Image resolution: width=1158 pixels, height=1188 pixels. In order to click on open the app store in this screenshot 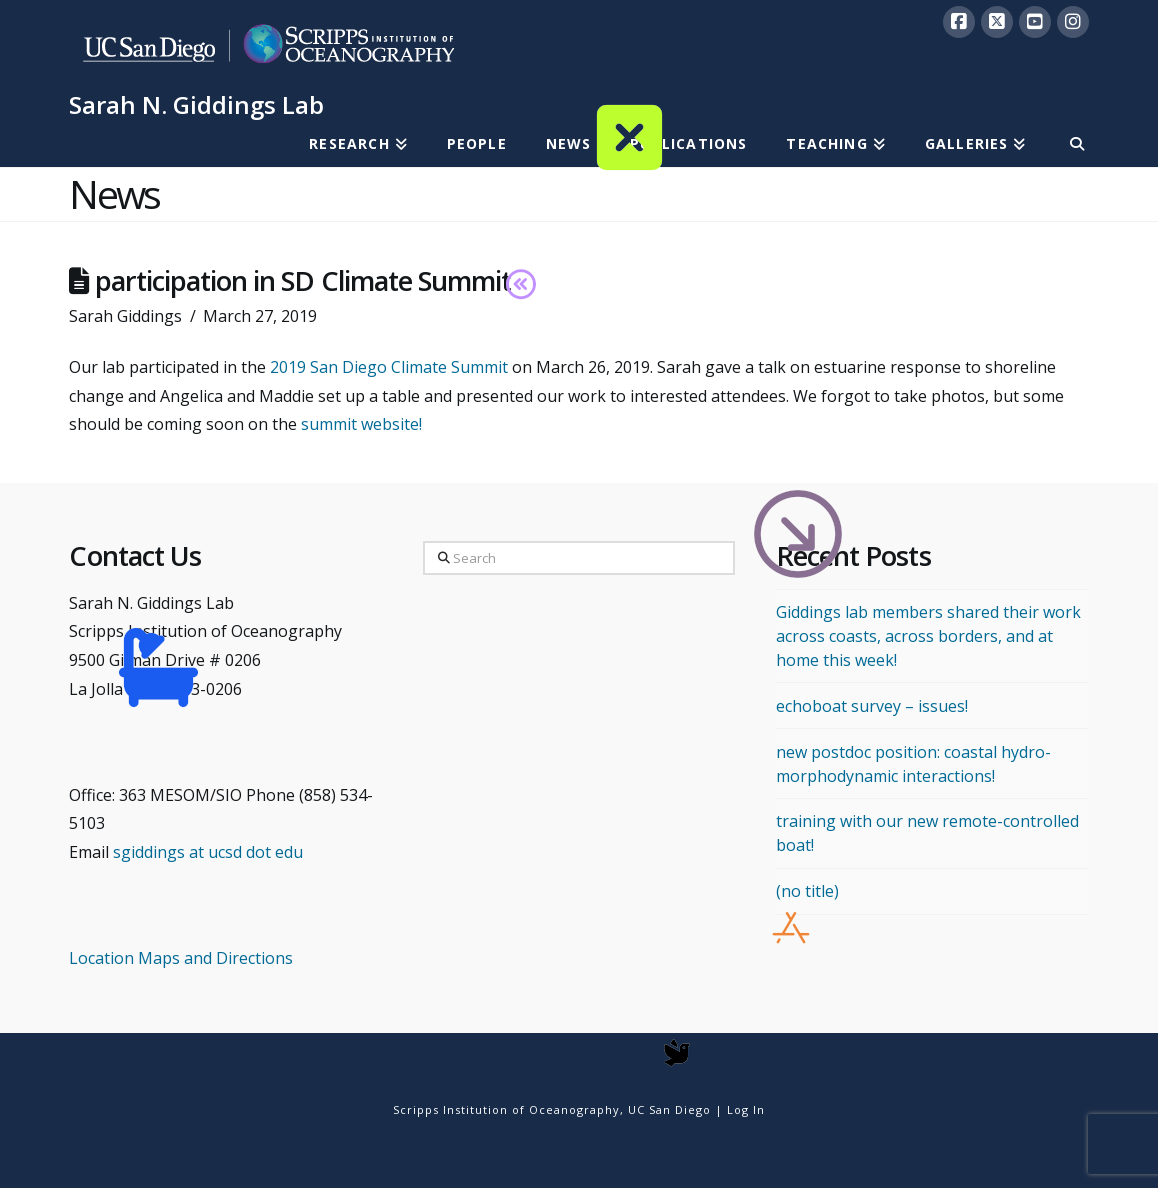, I will do `click(791, 929)`.